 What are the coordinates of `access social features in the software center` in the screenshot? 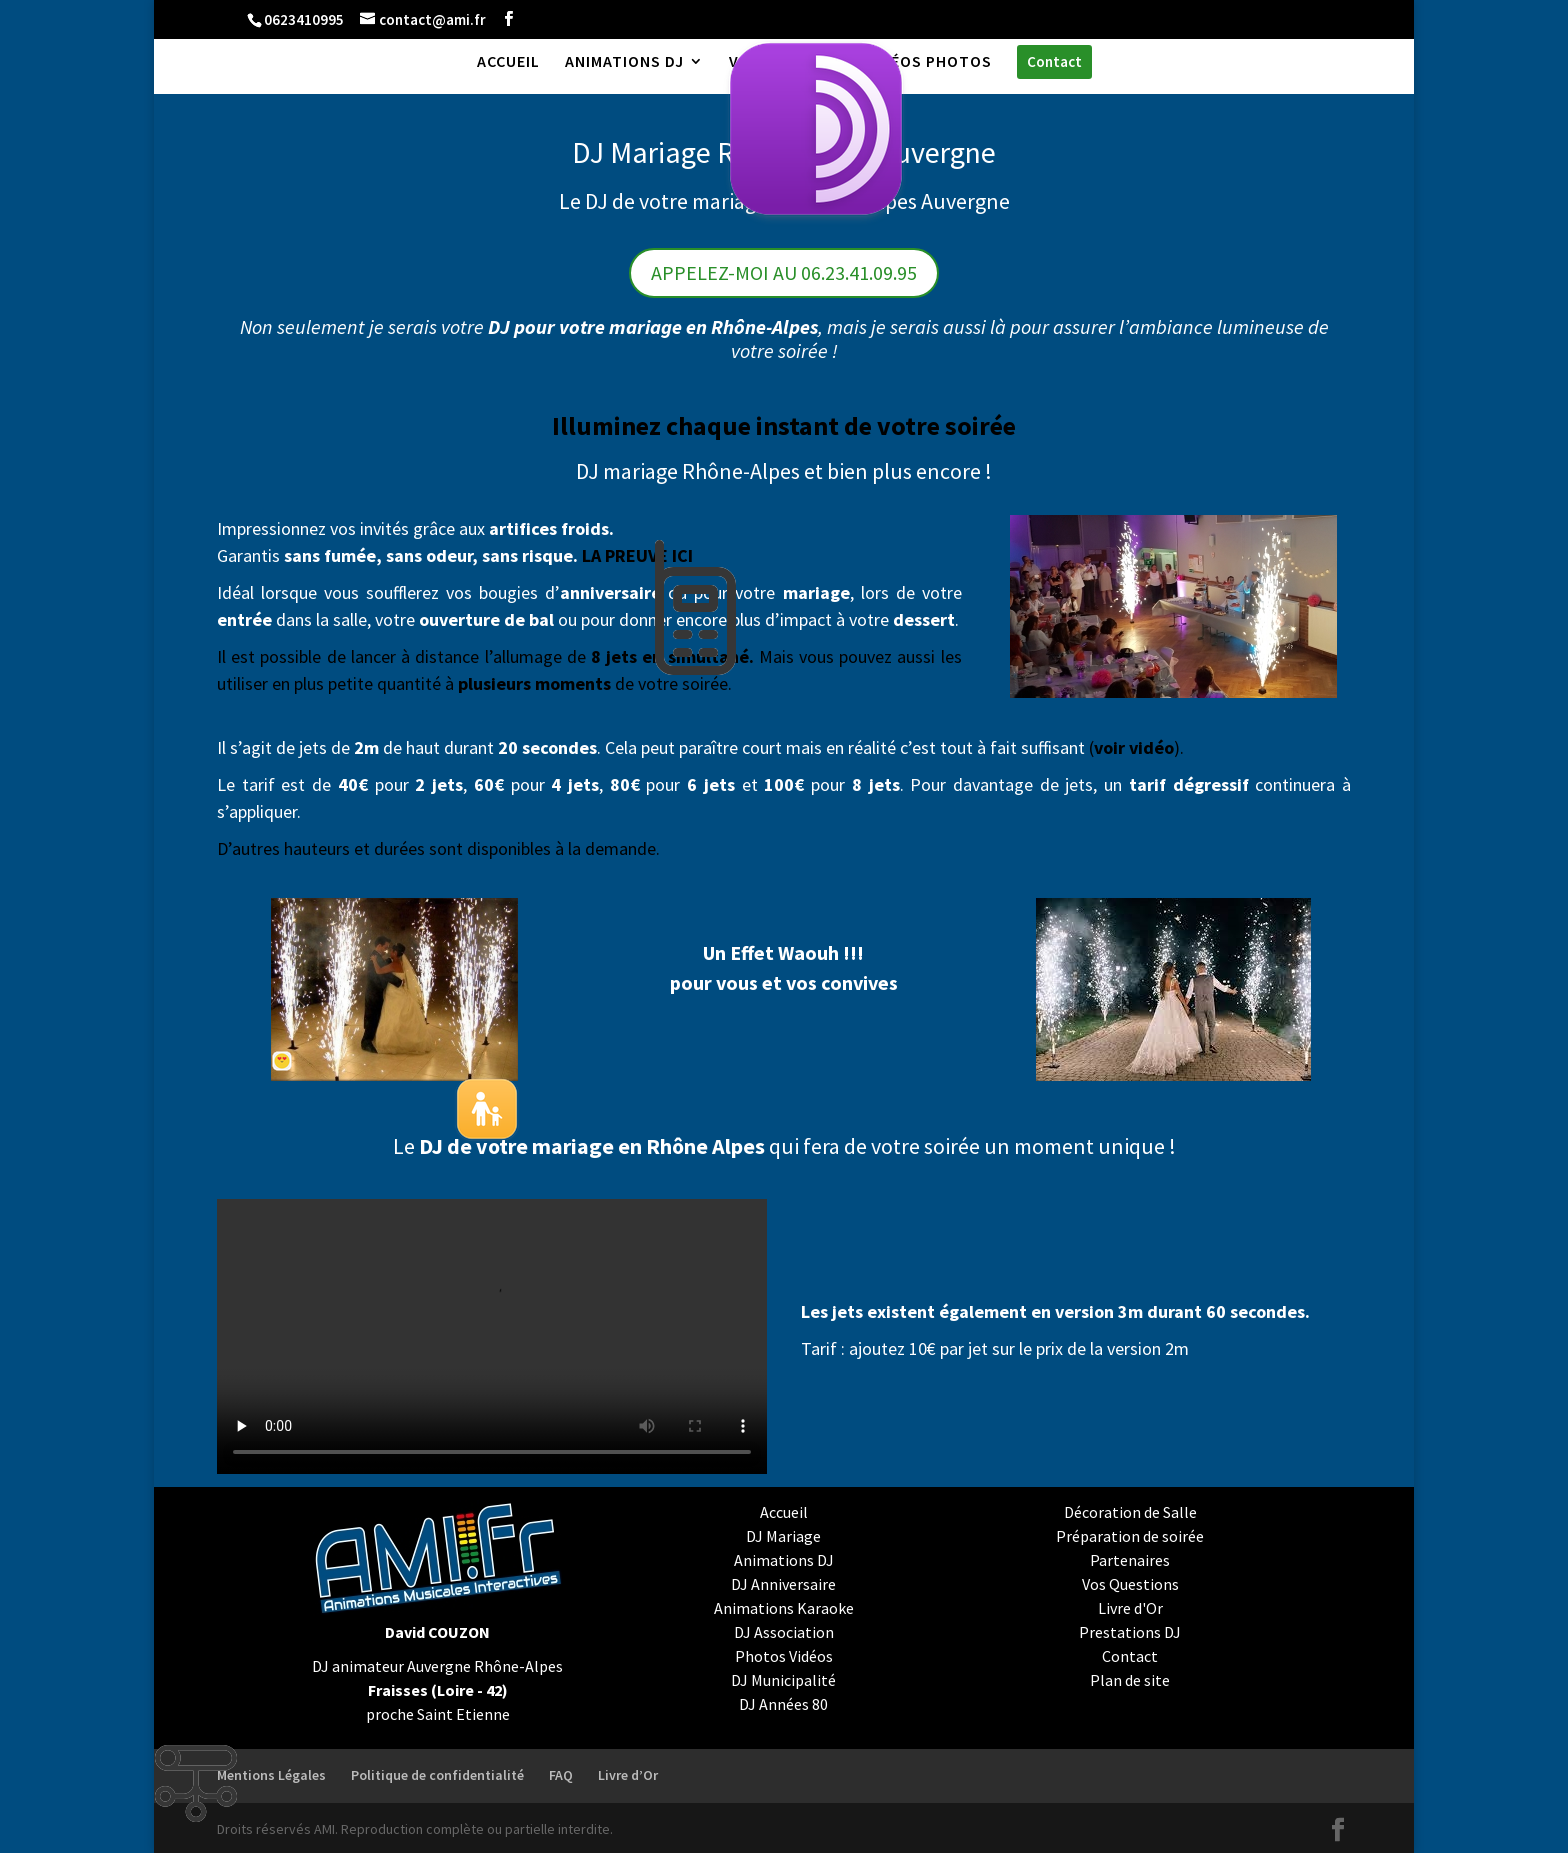 It's located at (282, 1061).